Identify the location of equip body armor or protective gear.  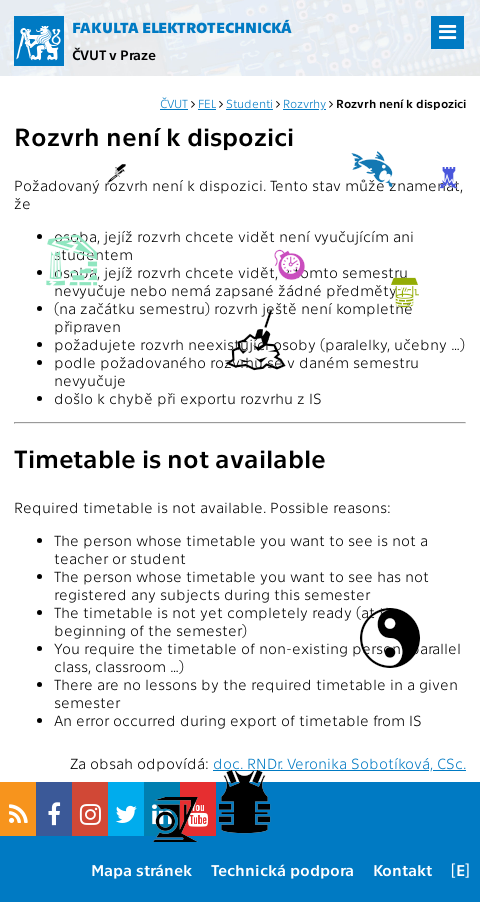
(244, 801).